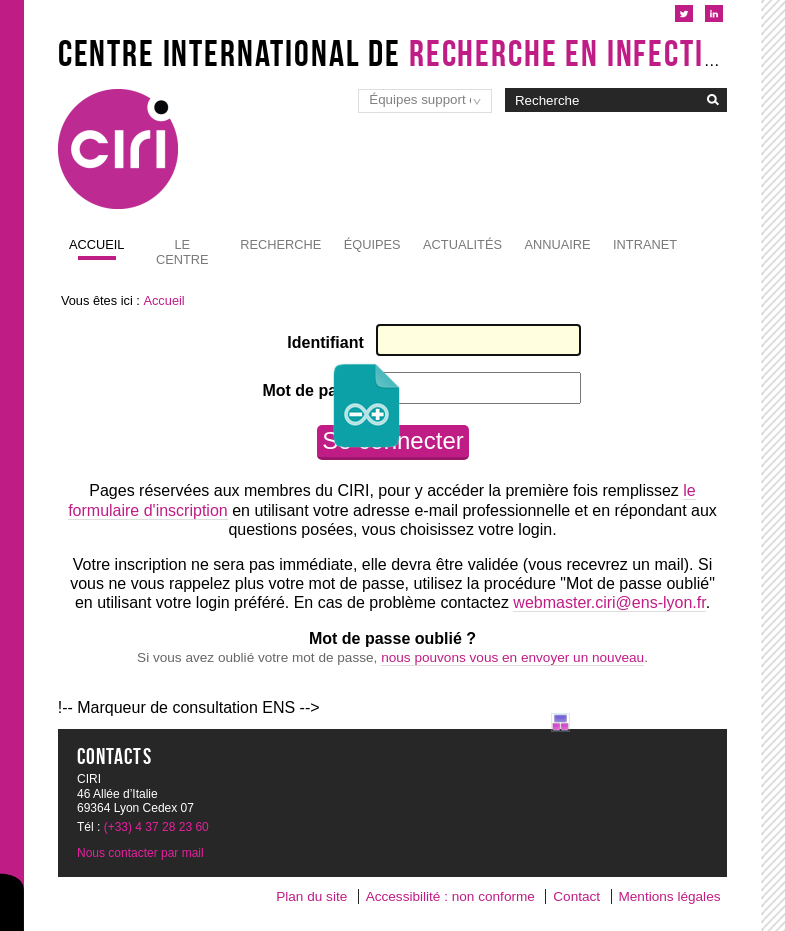 This screenshot has height=931, width=785. Describe the element at coordinates (560, 722) in the screenshot. I see `select all items in the current view` at that location.